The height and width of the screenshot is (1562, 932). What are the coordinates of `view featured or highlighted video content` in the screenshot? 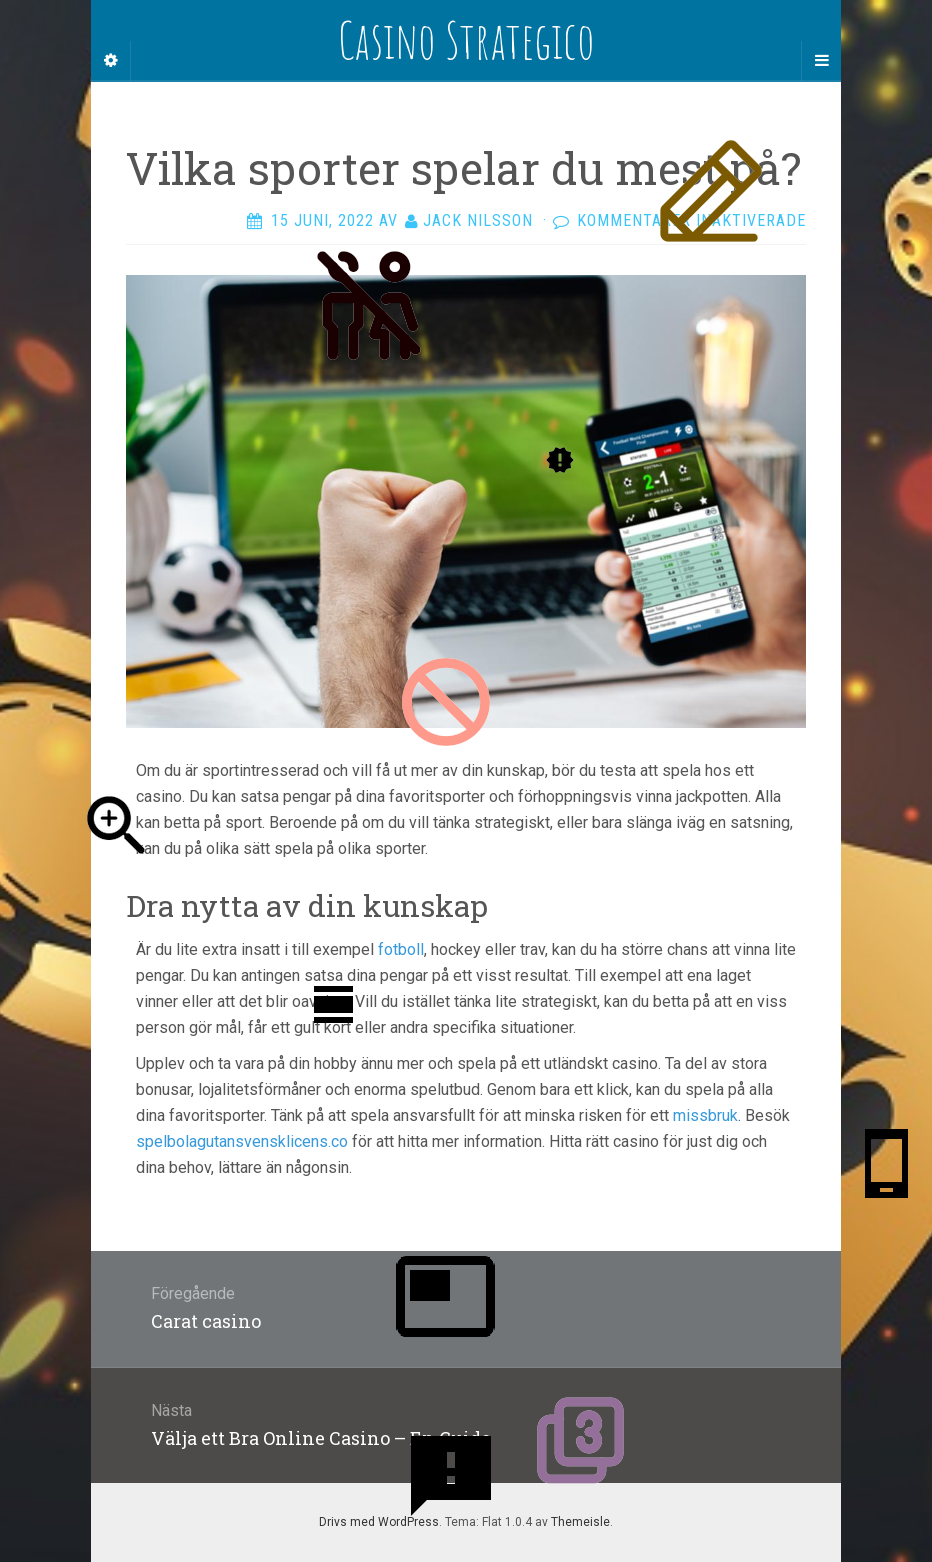 It's located at (445, 1296).